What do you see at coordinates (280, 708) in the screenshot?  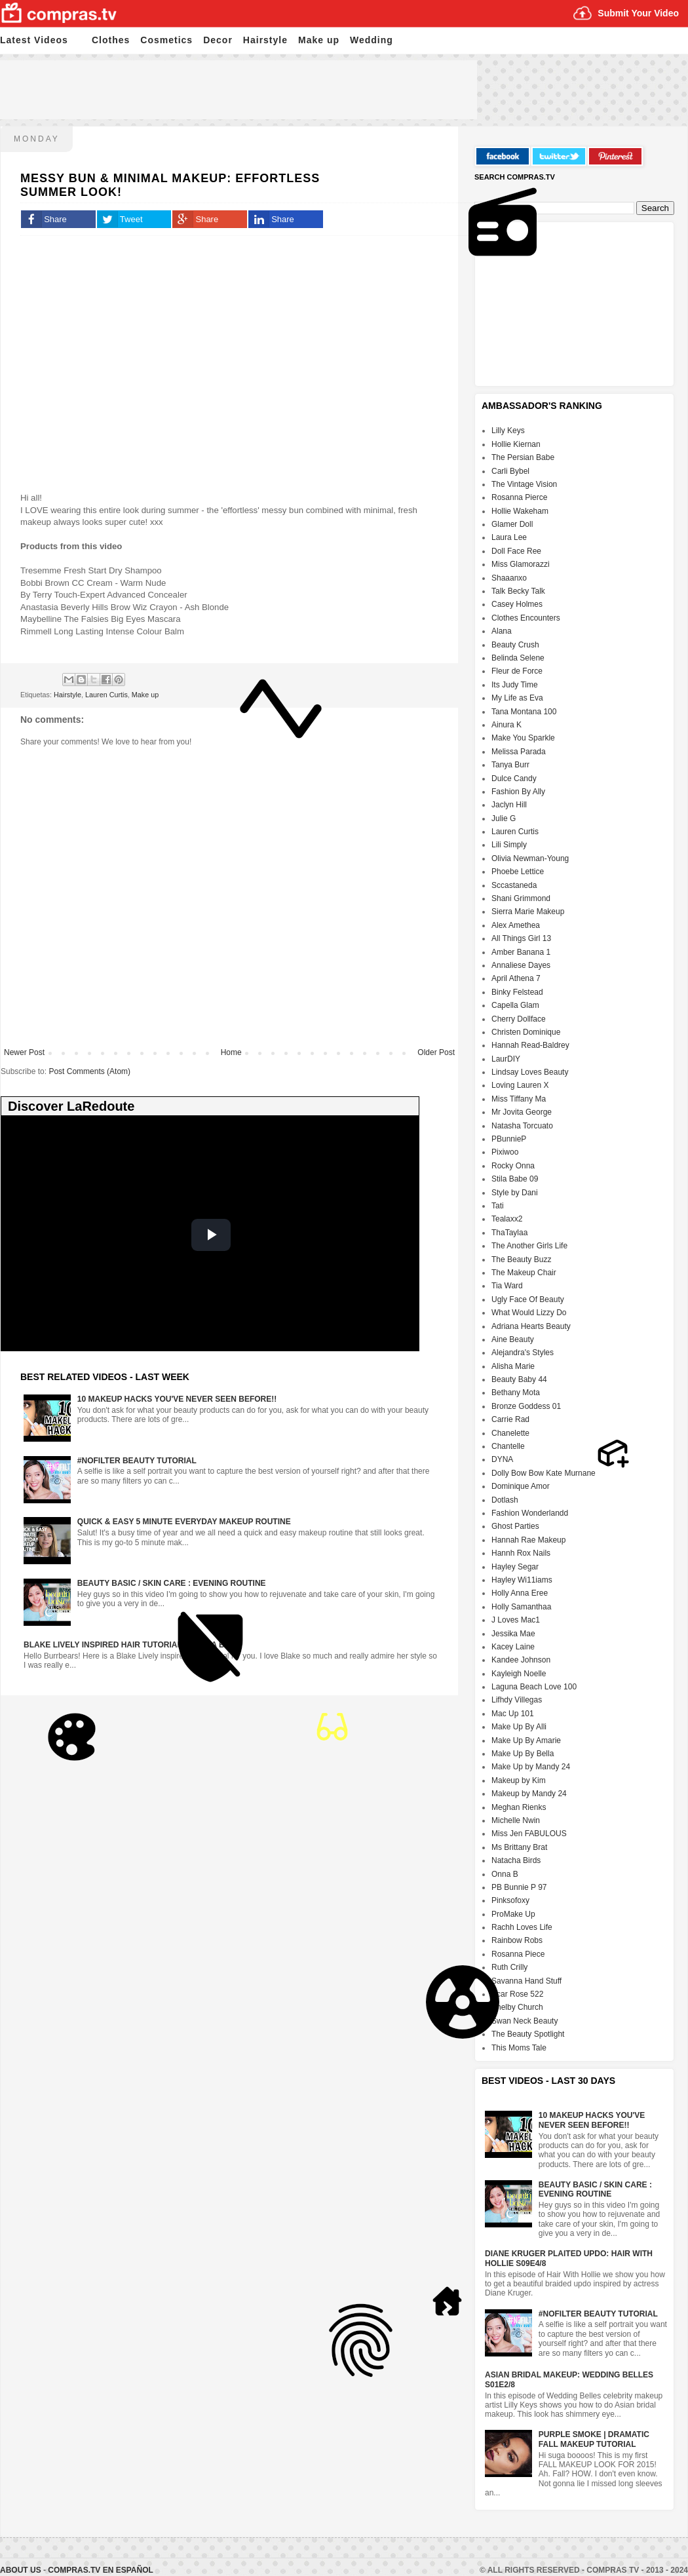 I see `audio or sound wave visualization` at bounding box center [280, 708].